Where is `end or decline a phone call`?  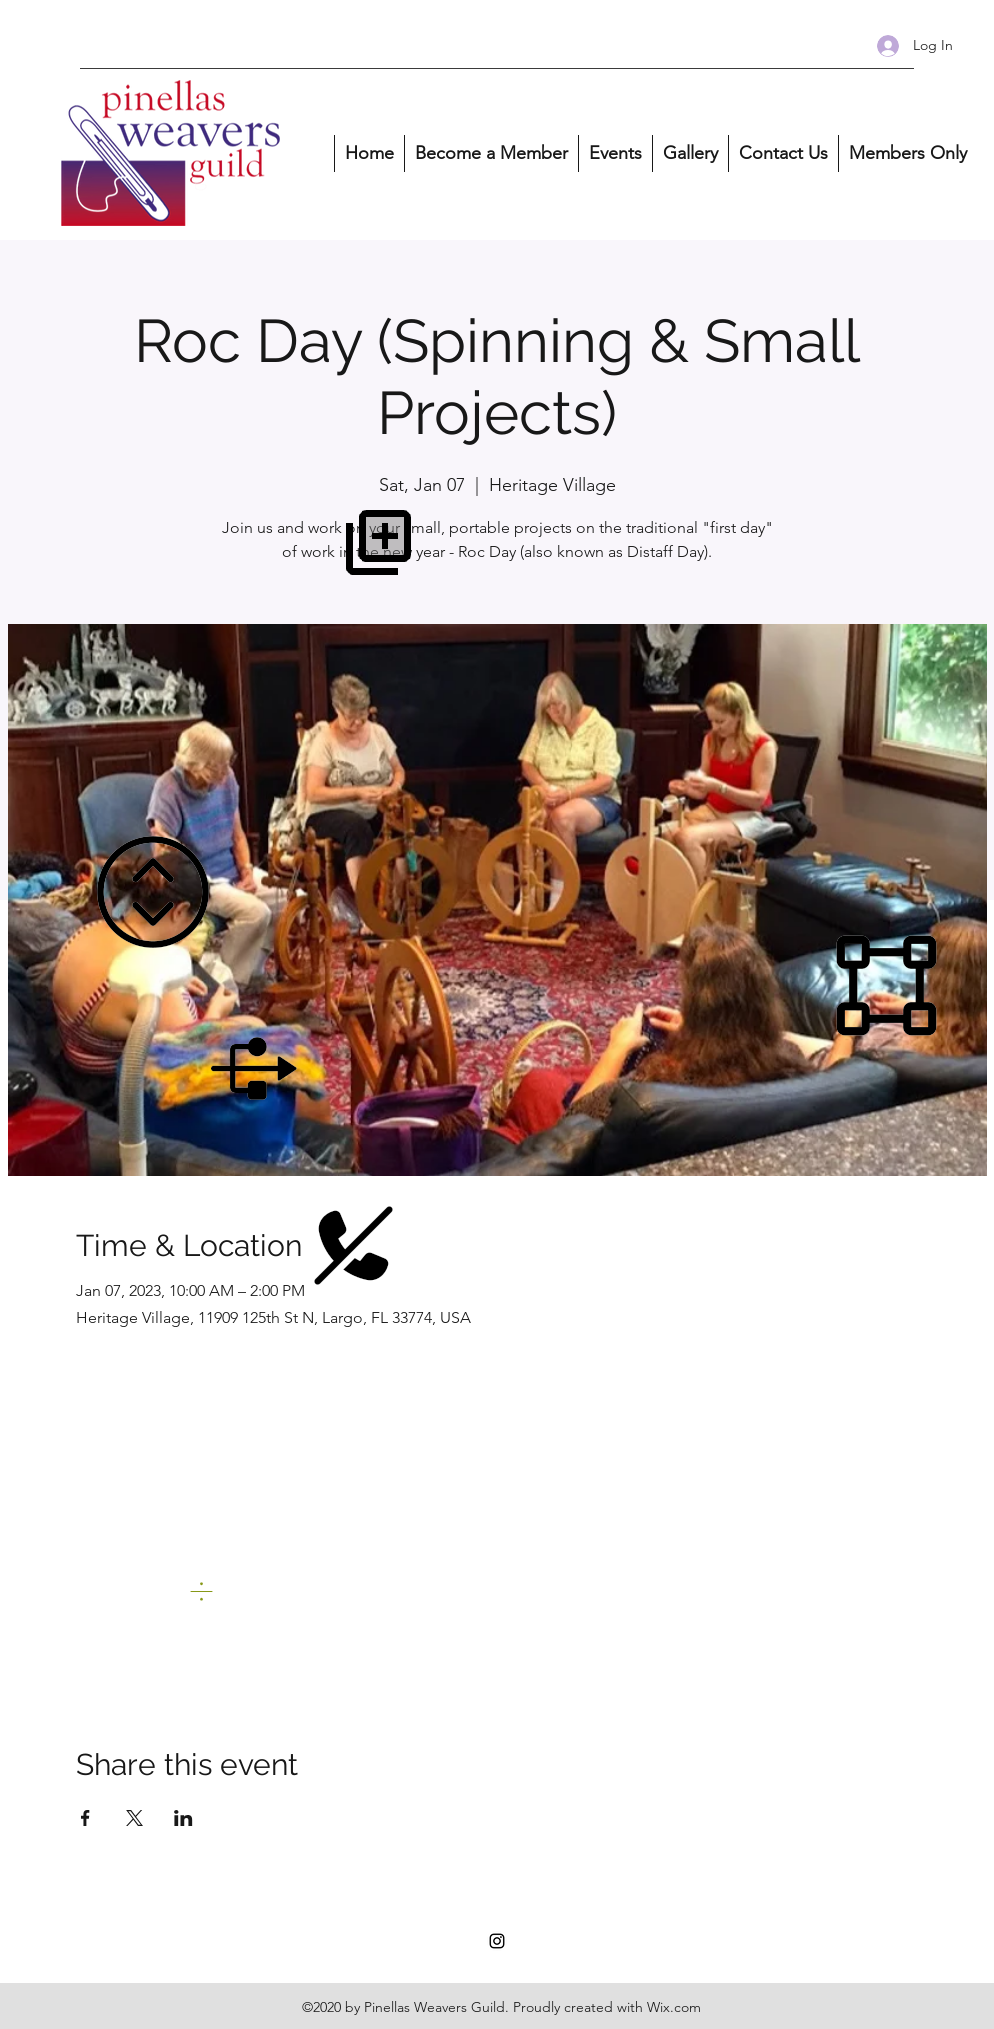 end or decline a phone call is located at coordinates (353, 1245).